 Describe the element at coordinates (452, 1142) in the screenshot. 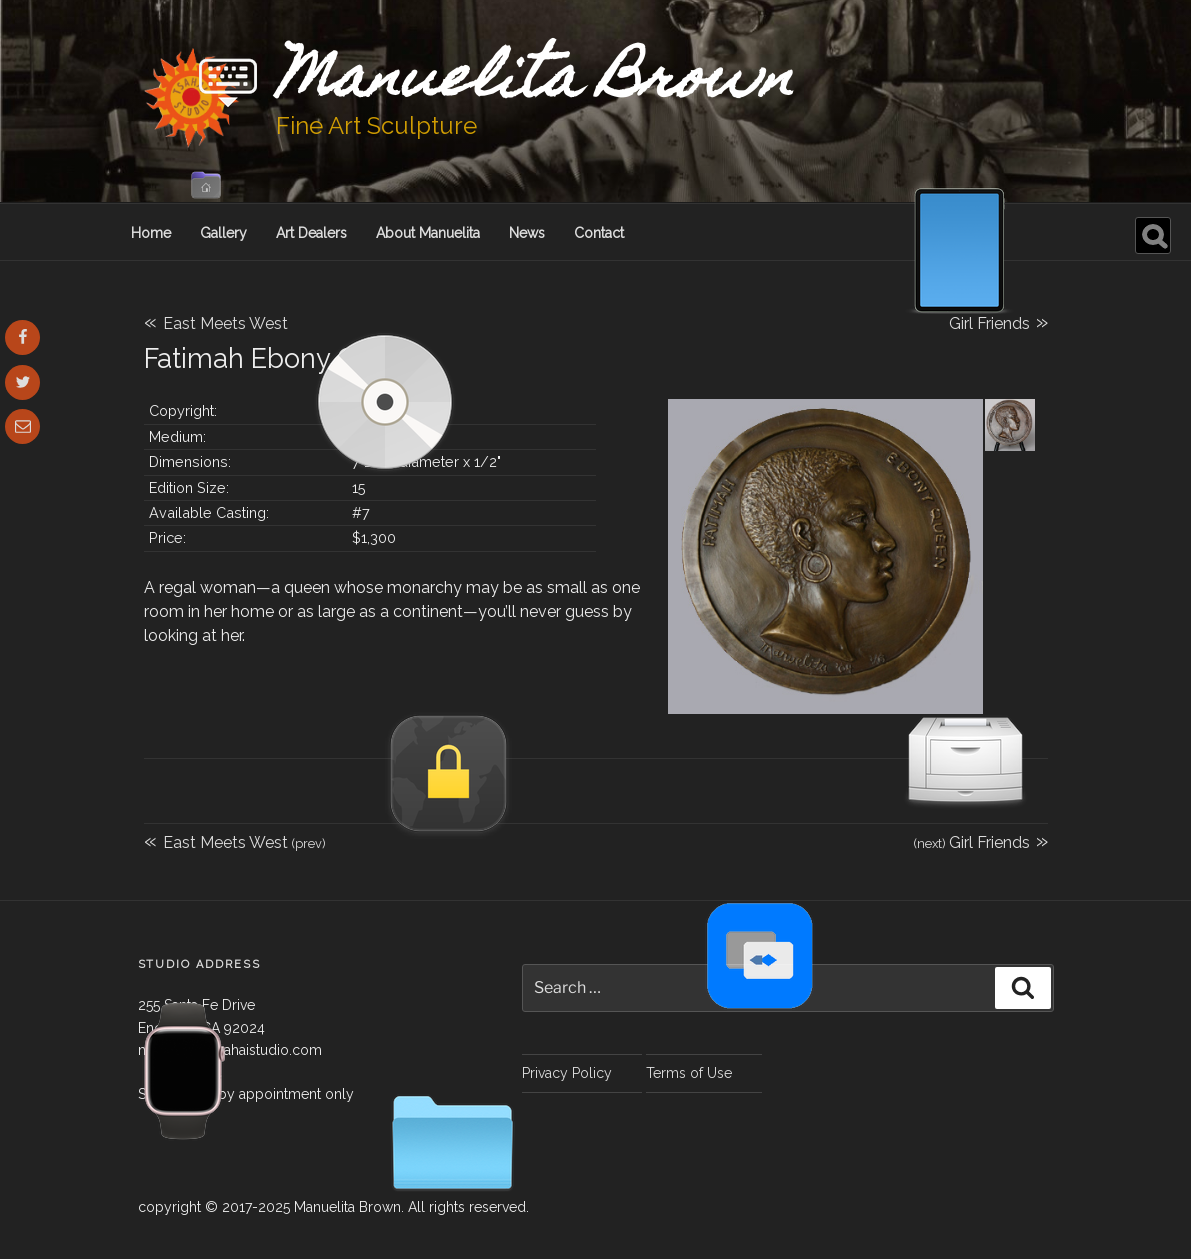

I see `open folder to view contents` at that location.